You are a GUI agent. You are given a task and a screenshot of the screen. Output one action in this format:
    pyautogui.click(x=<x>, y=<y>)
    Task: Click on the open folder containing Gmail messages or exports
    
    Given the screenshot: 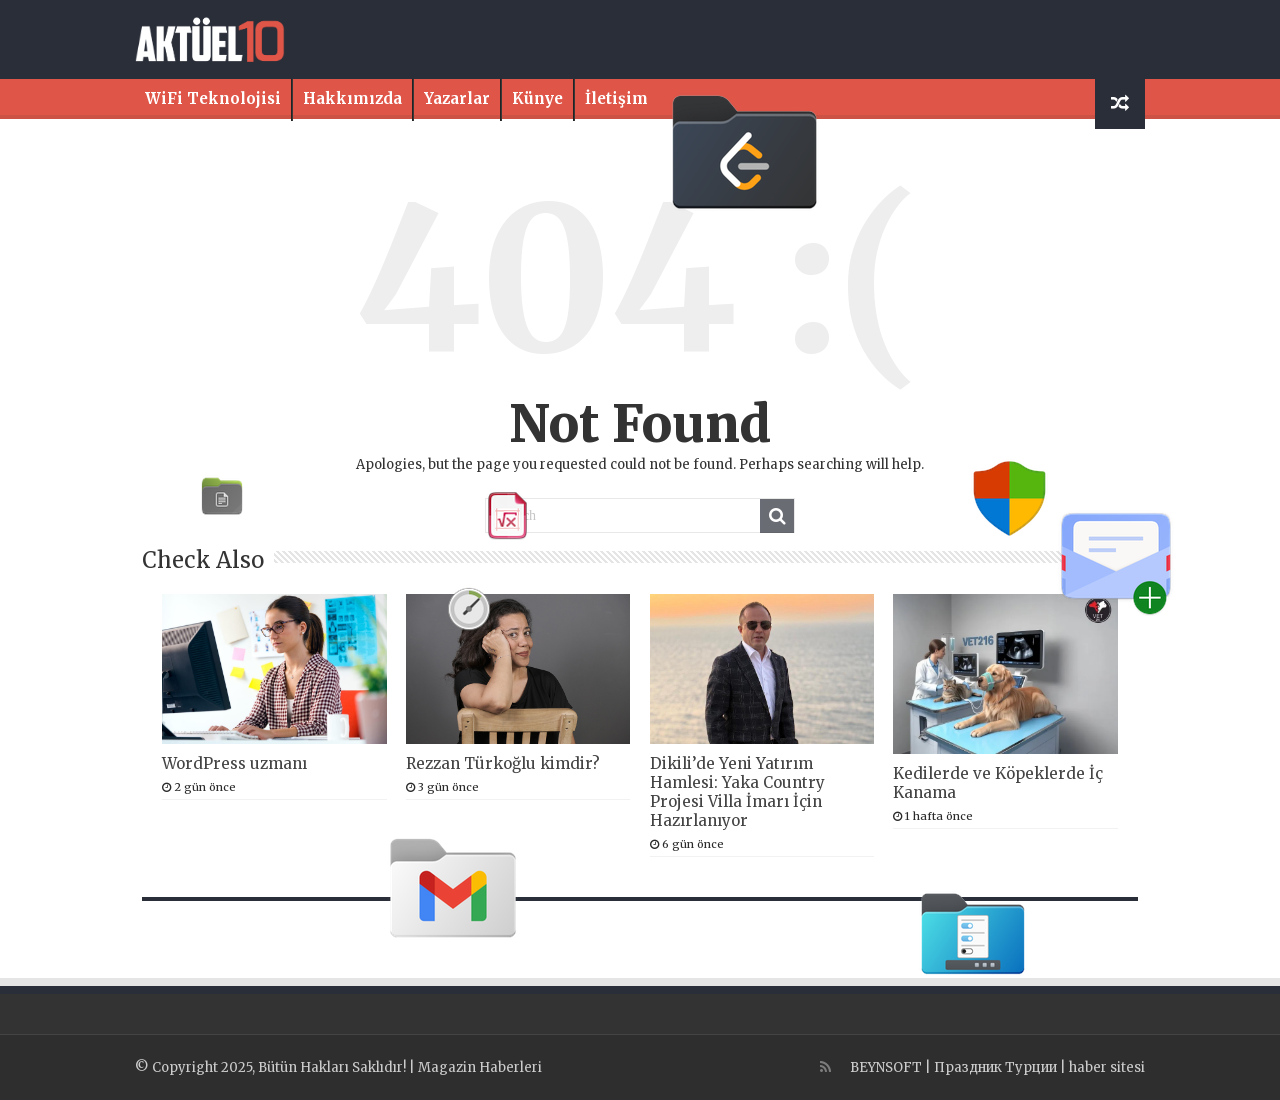 What is the action you would take?
    pyautogui.click(x=452, y=891)
    